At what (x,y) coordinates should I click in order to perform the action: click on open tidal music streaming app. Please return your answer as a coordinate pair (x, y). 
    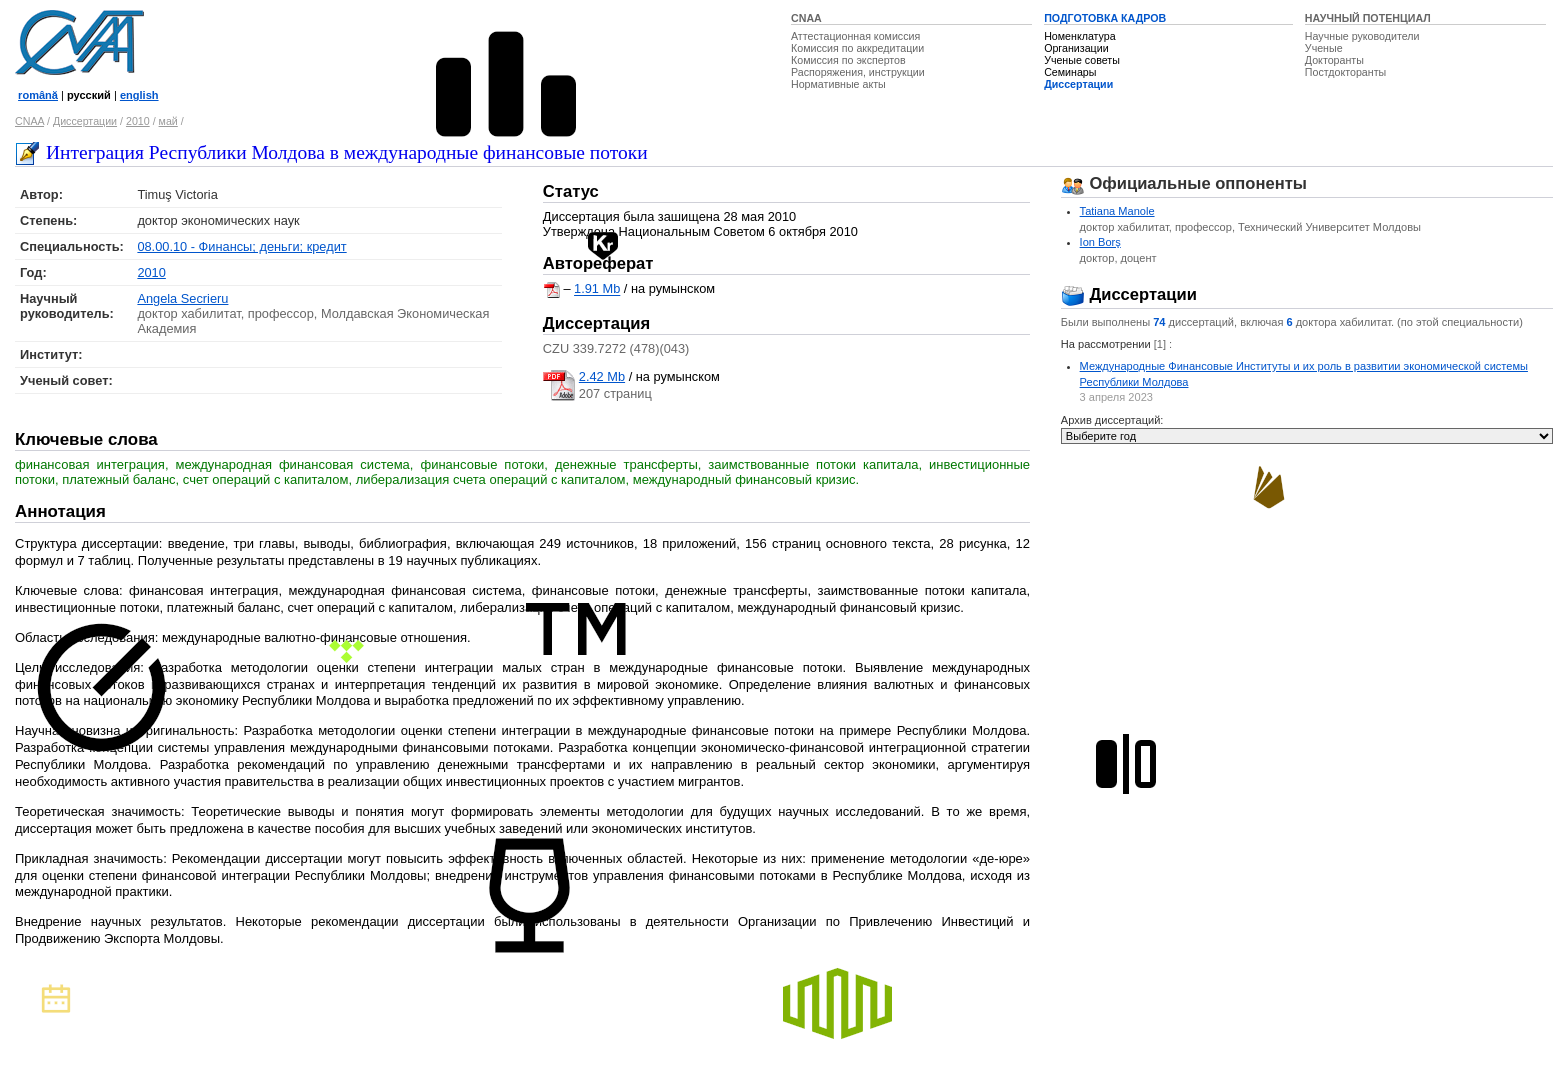
    Looking at the image, I should click on (346, 651).